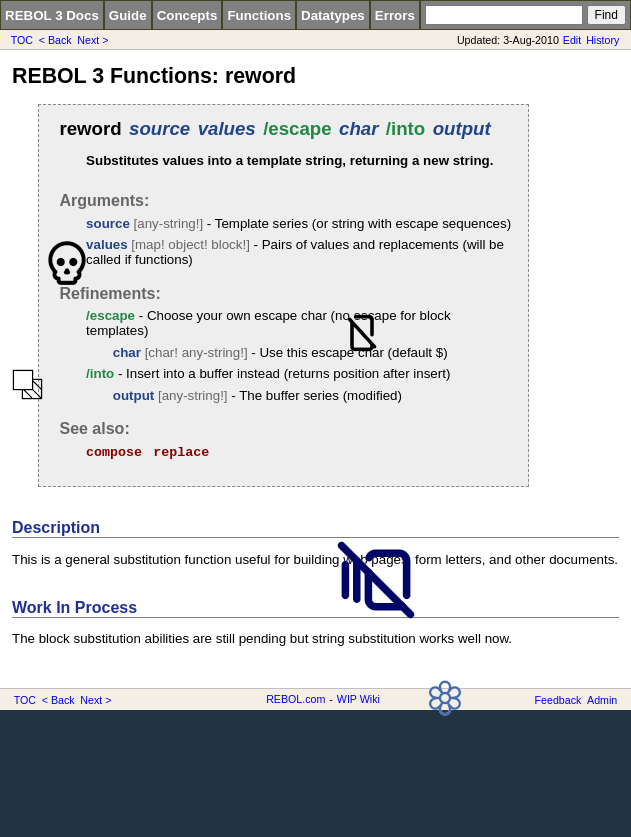  What do you see at coordinates (362, 333) in the screenshot?
I see `mobile device unavailable or disconnected` at bounding box center [362, 333].